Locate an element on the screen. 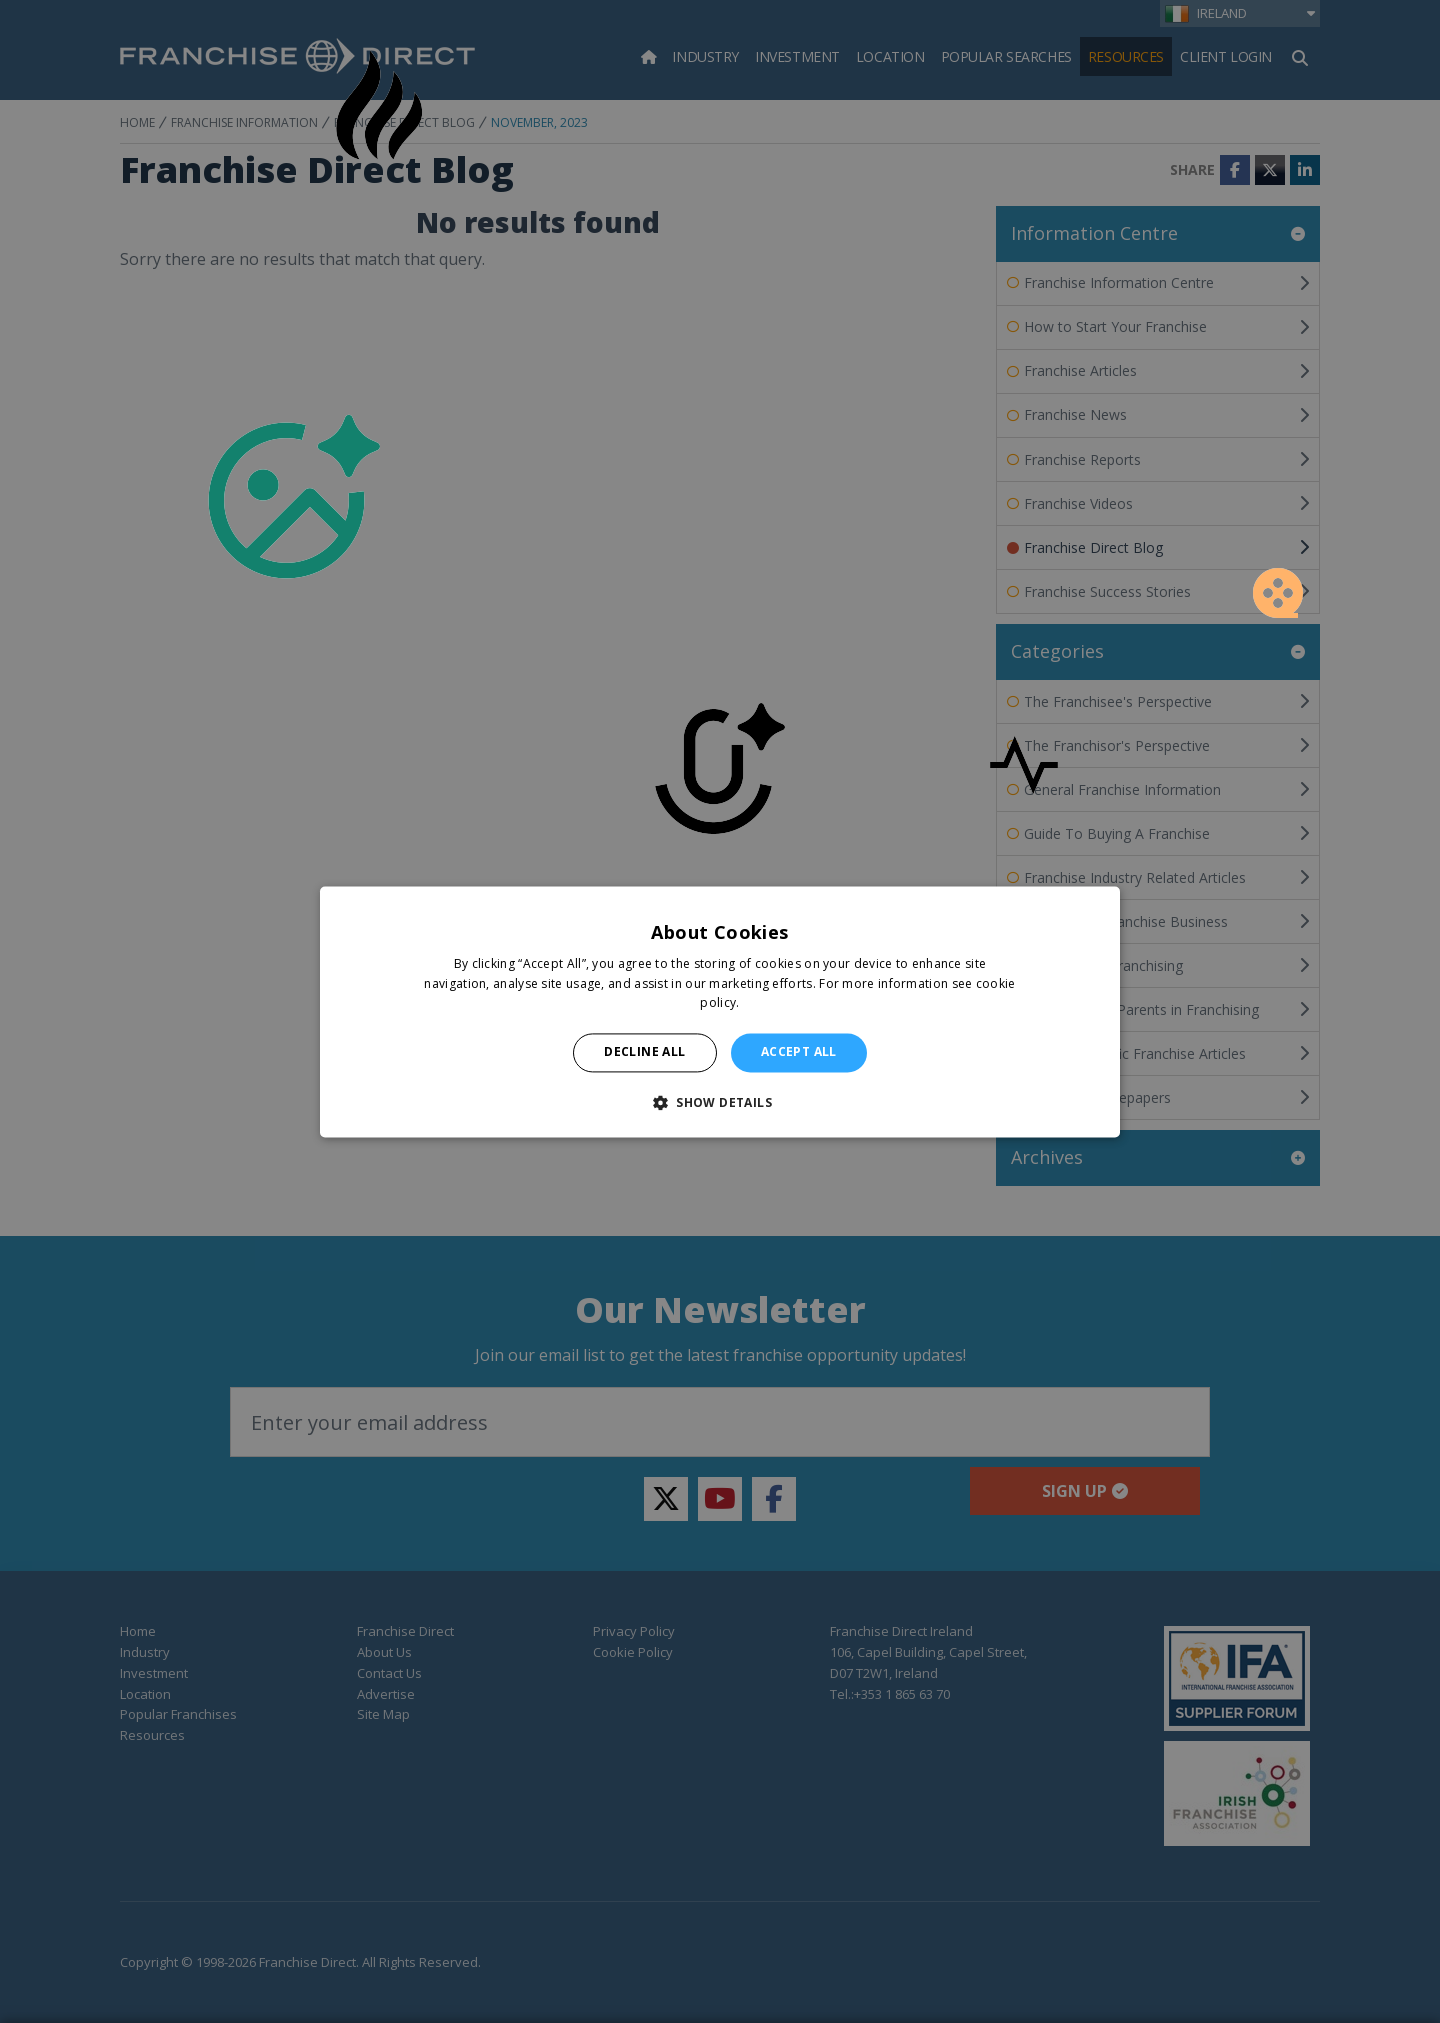 This screenshot has height=2023, width=1440. browse movies or video content is located at coordinates (1278, 593).